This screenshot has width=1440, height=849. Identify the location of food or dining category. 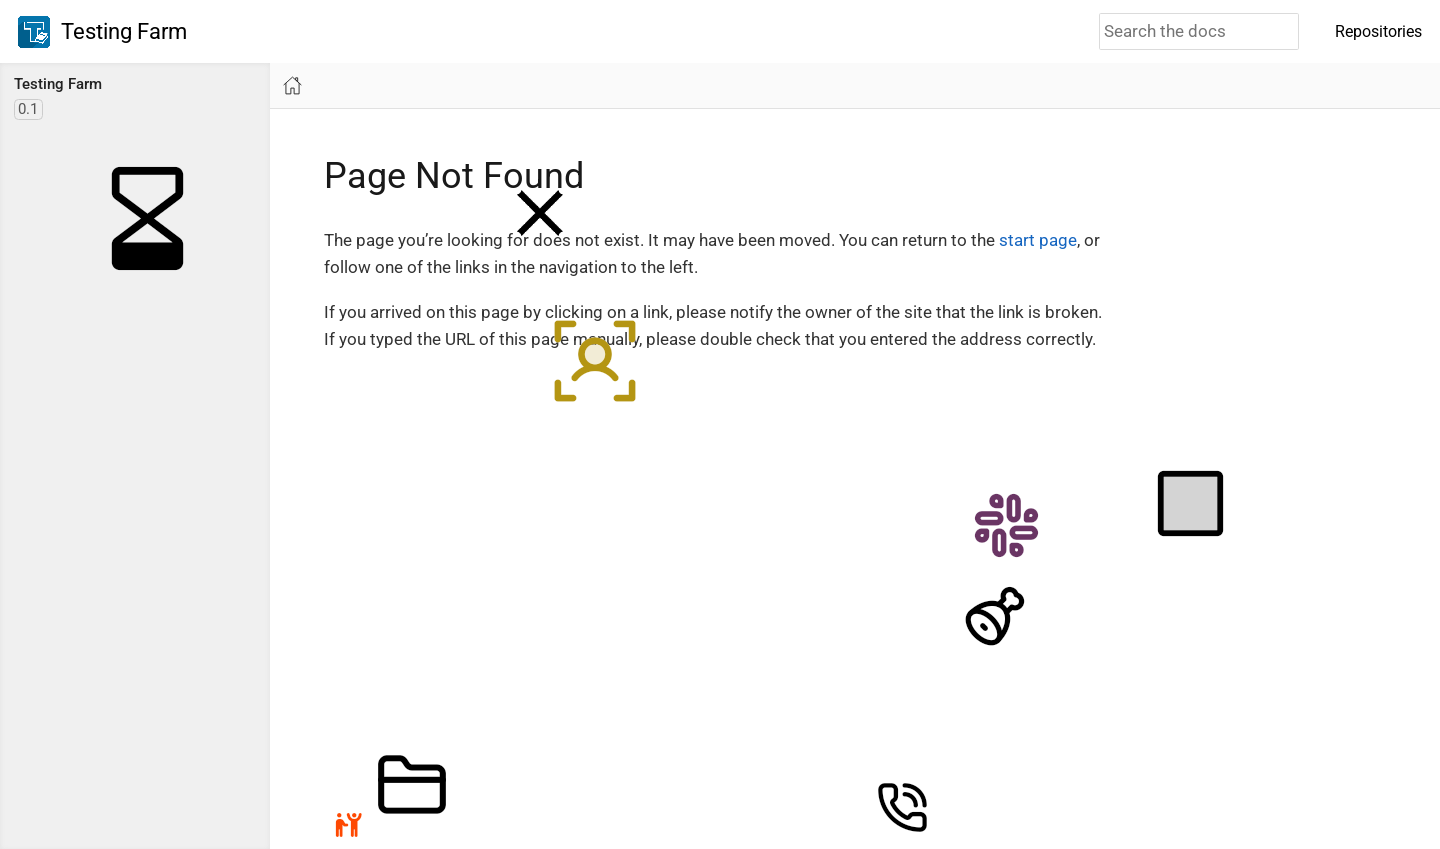
(994, 616).